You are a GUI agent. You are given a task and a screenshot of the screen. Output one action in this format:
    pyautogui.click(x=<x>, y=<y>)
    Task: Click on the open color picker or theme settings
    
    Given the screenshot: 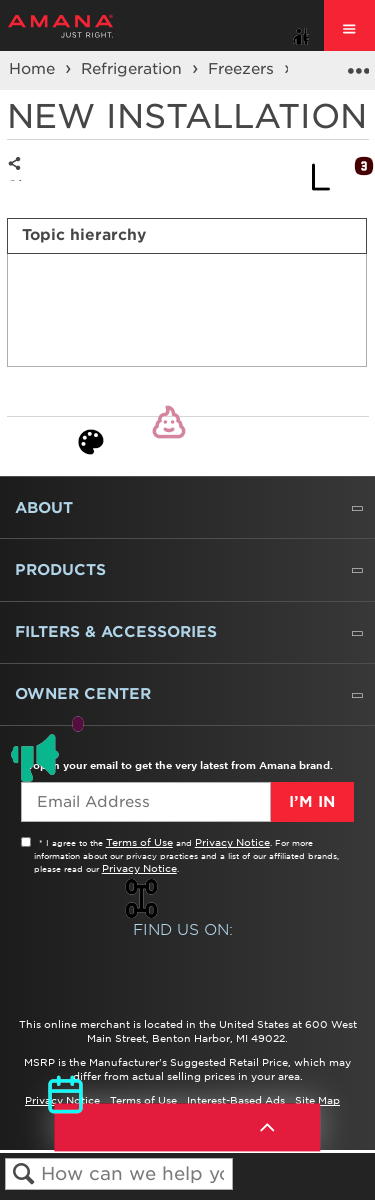 What is the action you would take?
    pyautogui.click(x=91, y=442)
    